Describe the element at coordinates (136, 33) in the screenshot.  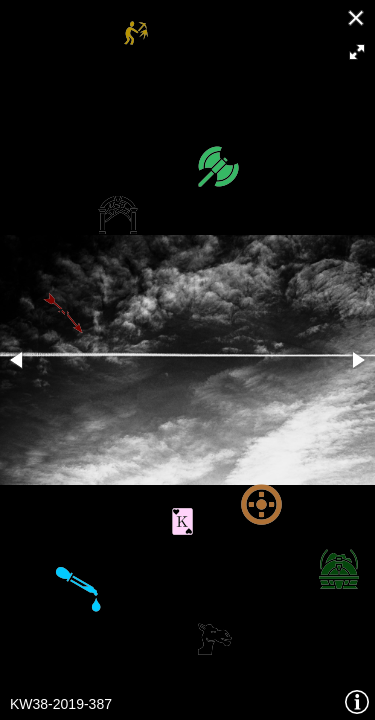
I see `access mining or resource gathering features` at that location.